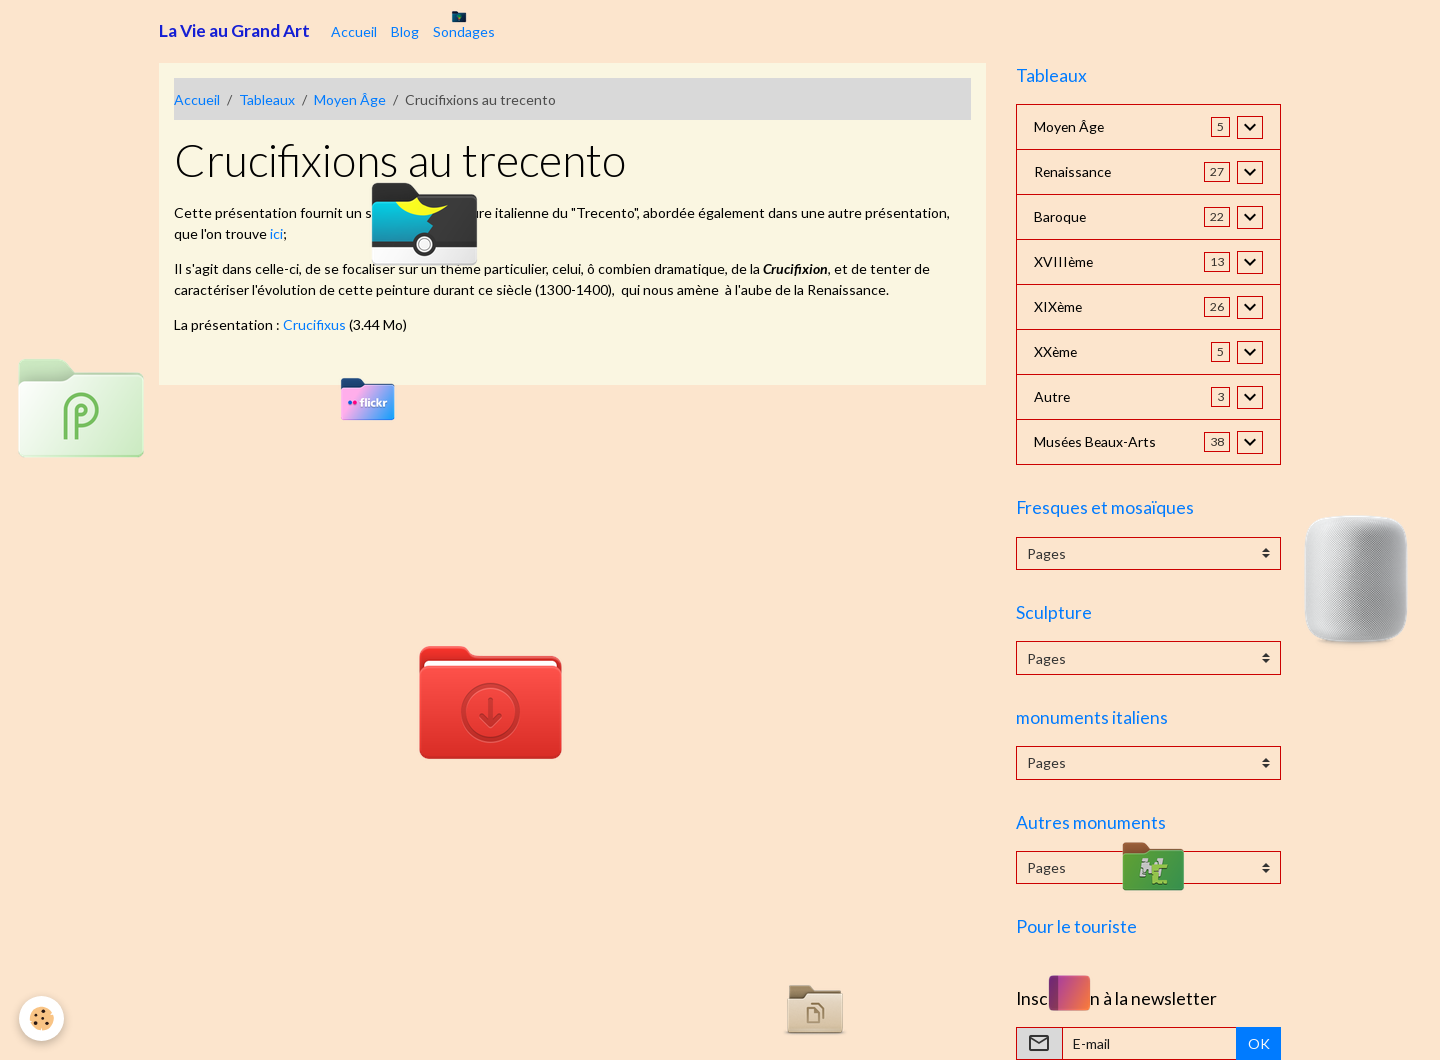  What do you see at coordinates (1356, 581) in the screenshot?
I see `apple homepod smart speaker device` at bounding box center [1356, 581].